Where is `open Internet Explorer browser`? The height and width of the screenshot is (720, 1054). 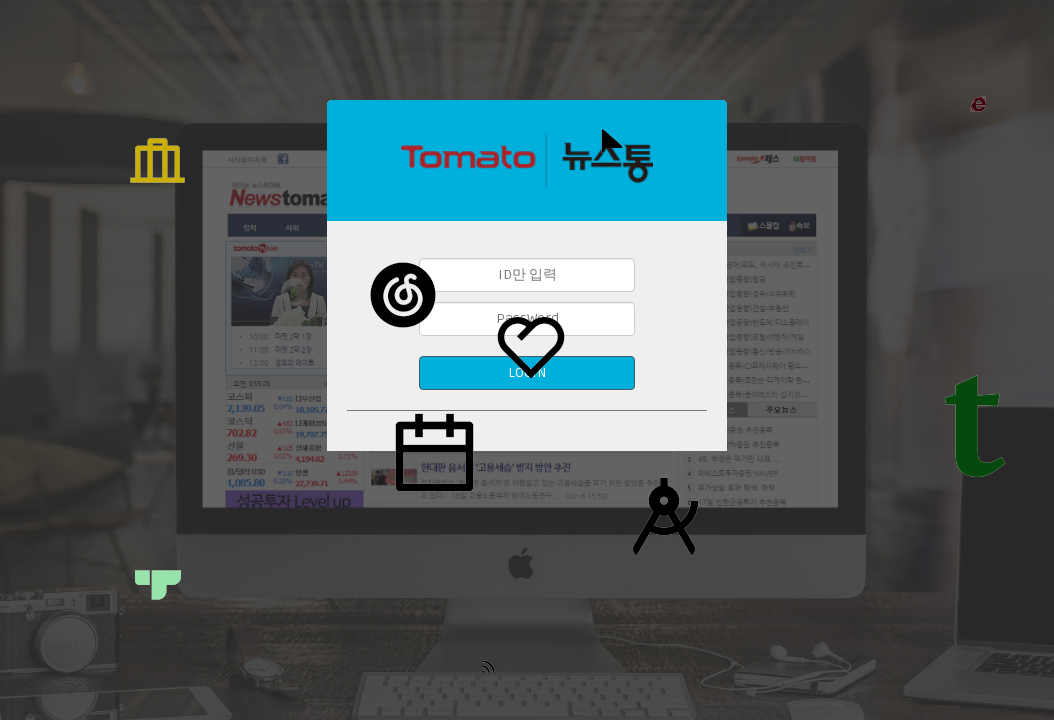
open Internet Explorer browser is located at coordinates (978, 104).